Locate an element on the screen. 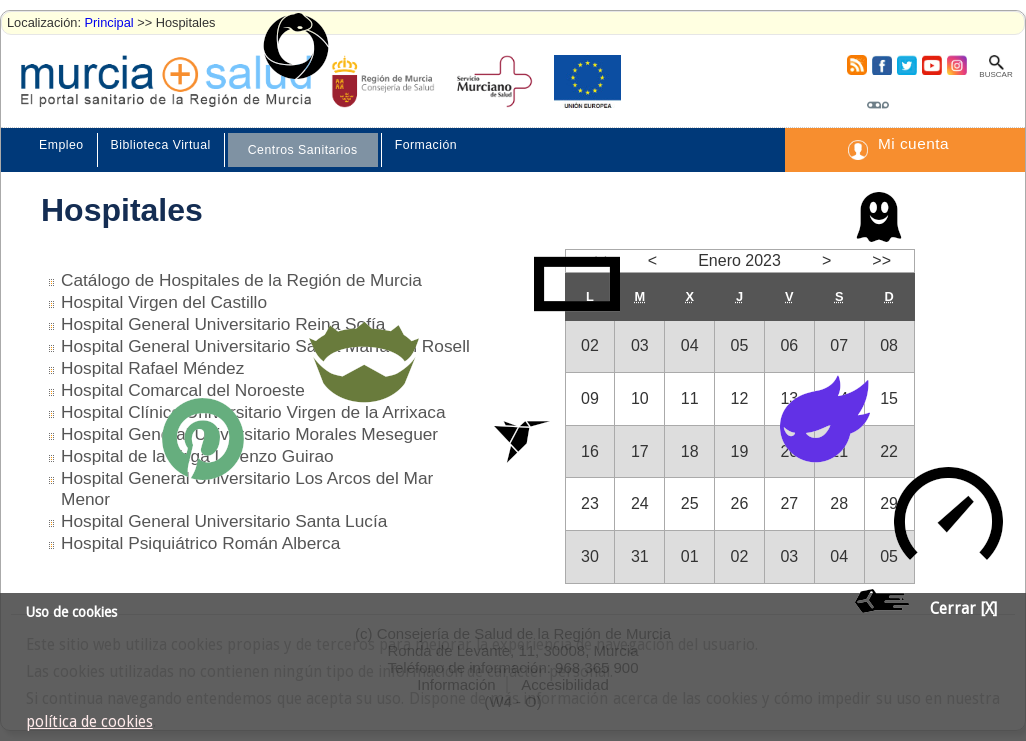 Image resolution: width=1026 pixels, height=741 pixels. PyPy Python interpreter branding is located at coordinates (296, 46).